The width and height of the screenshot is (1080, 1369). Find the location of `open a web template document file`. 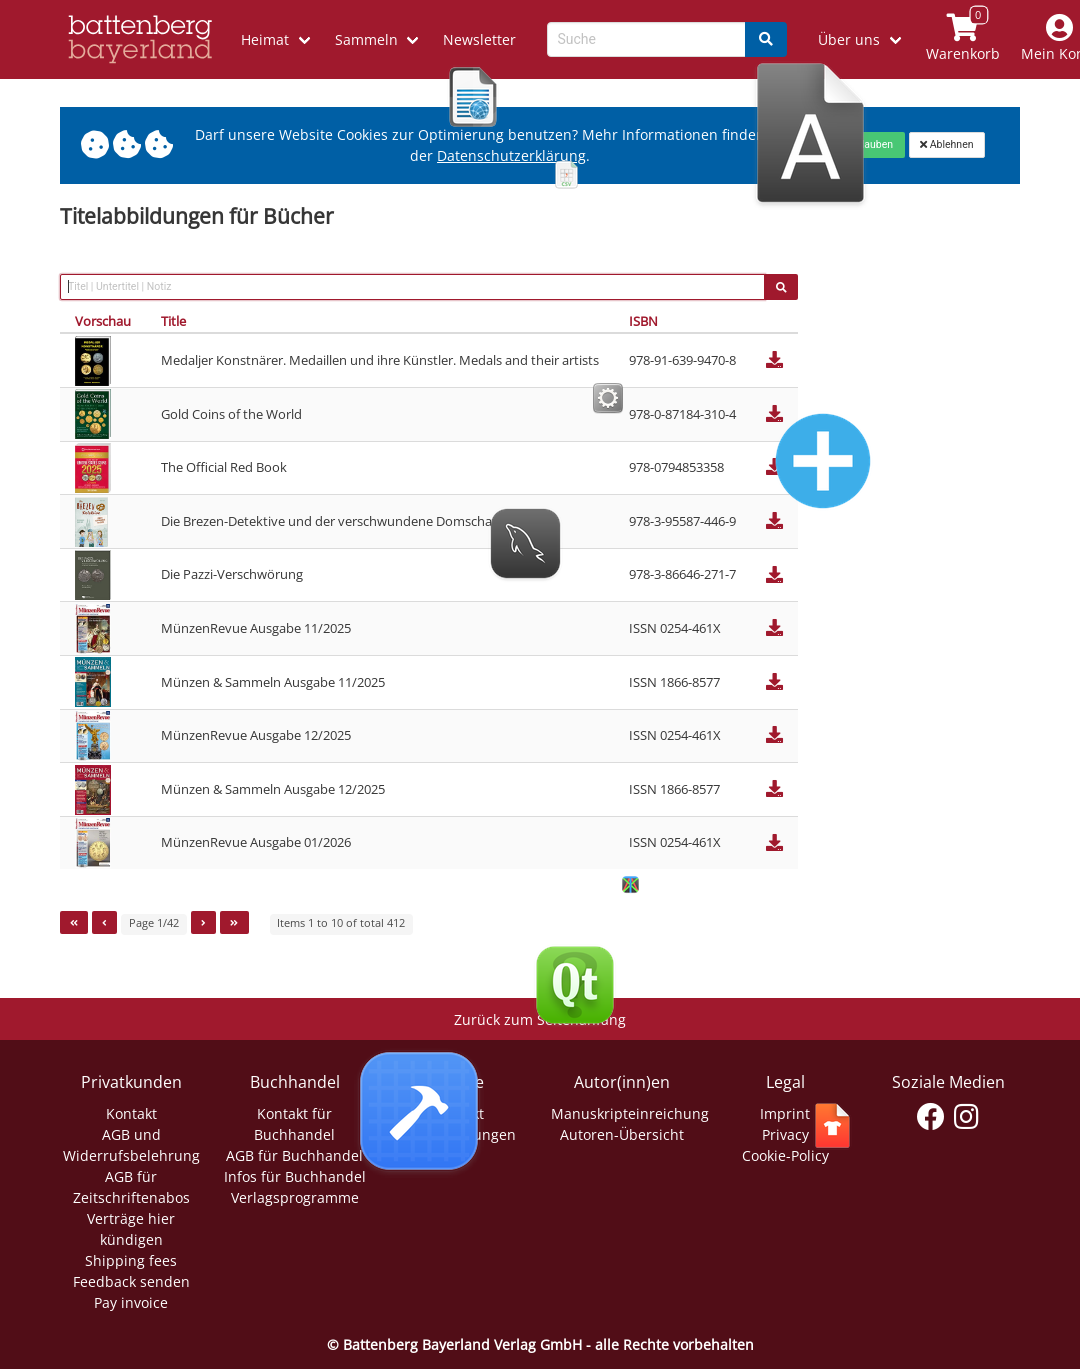

open a web template document file is located at coordinates (473, 97).